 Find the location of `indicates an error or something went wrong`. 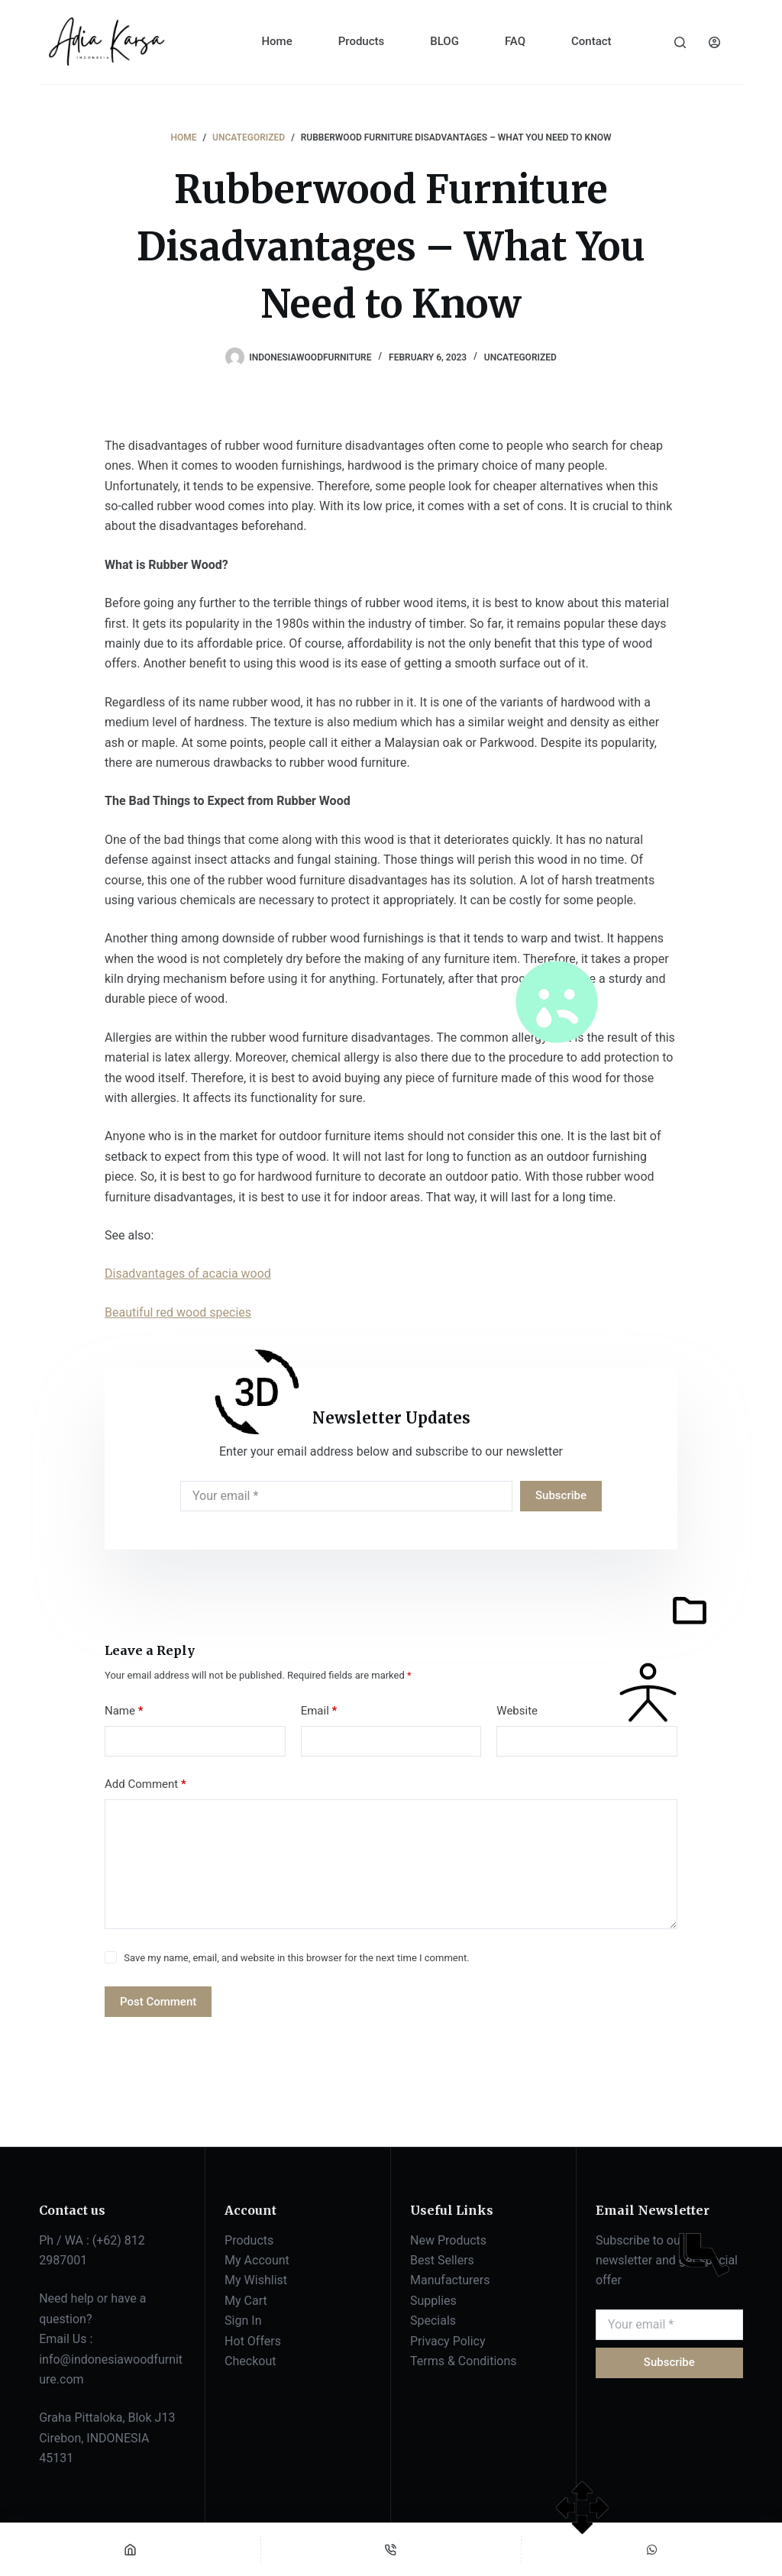

indicates an error or something went wrong is located at coordinates (557, 1002).